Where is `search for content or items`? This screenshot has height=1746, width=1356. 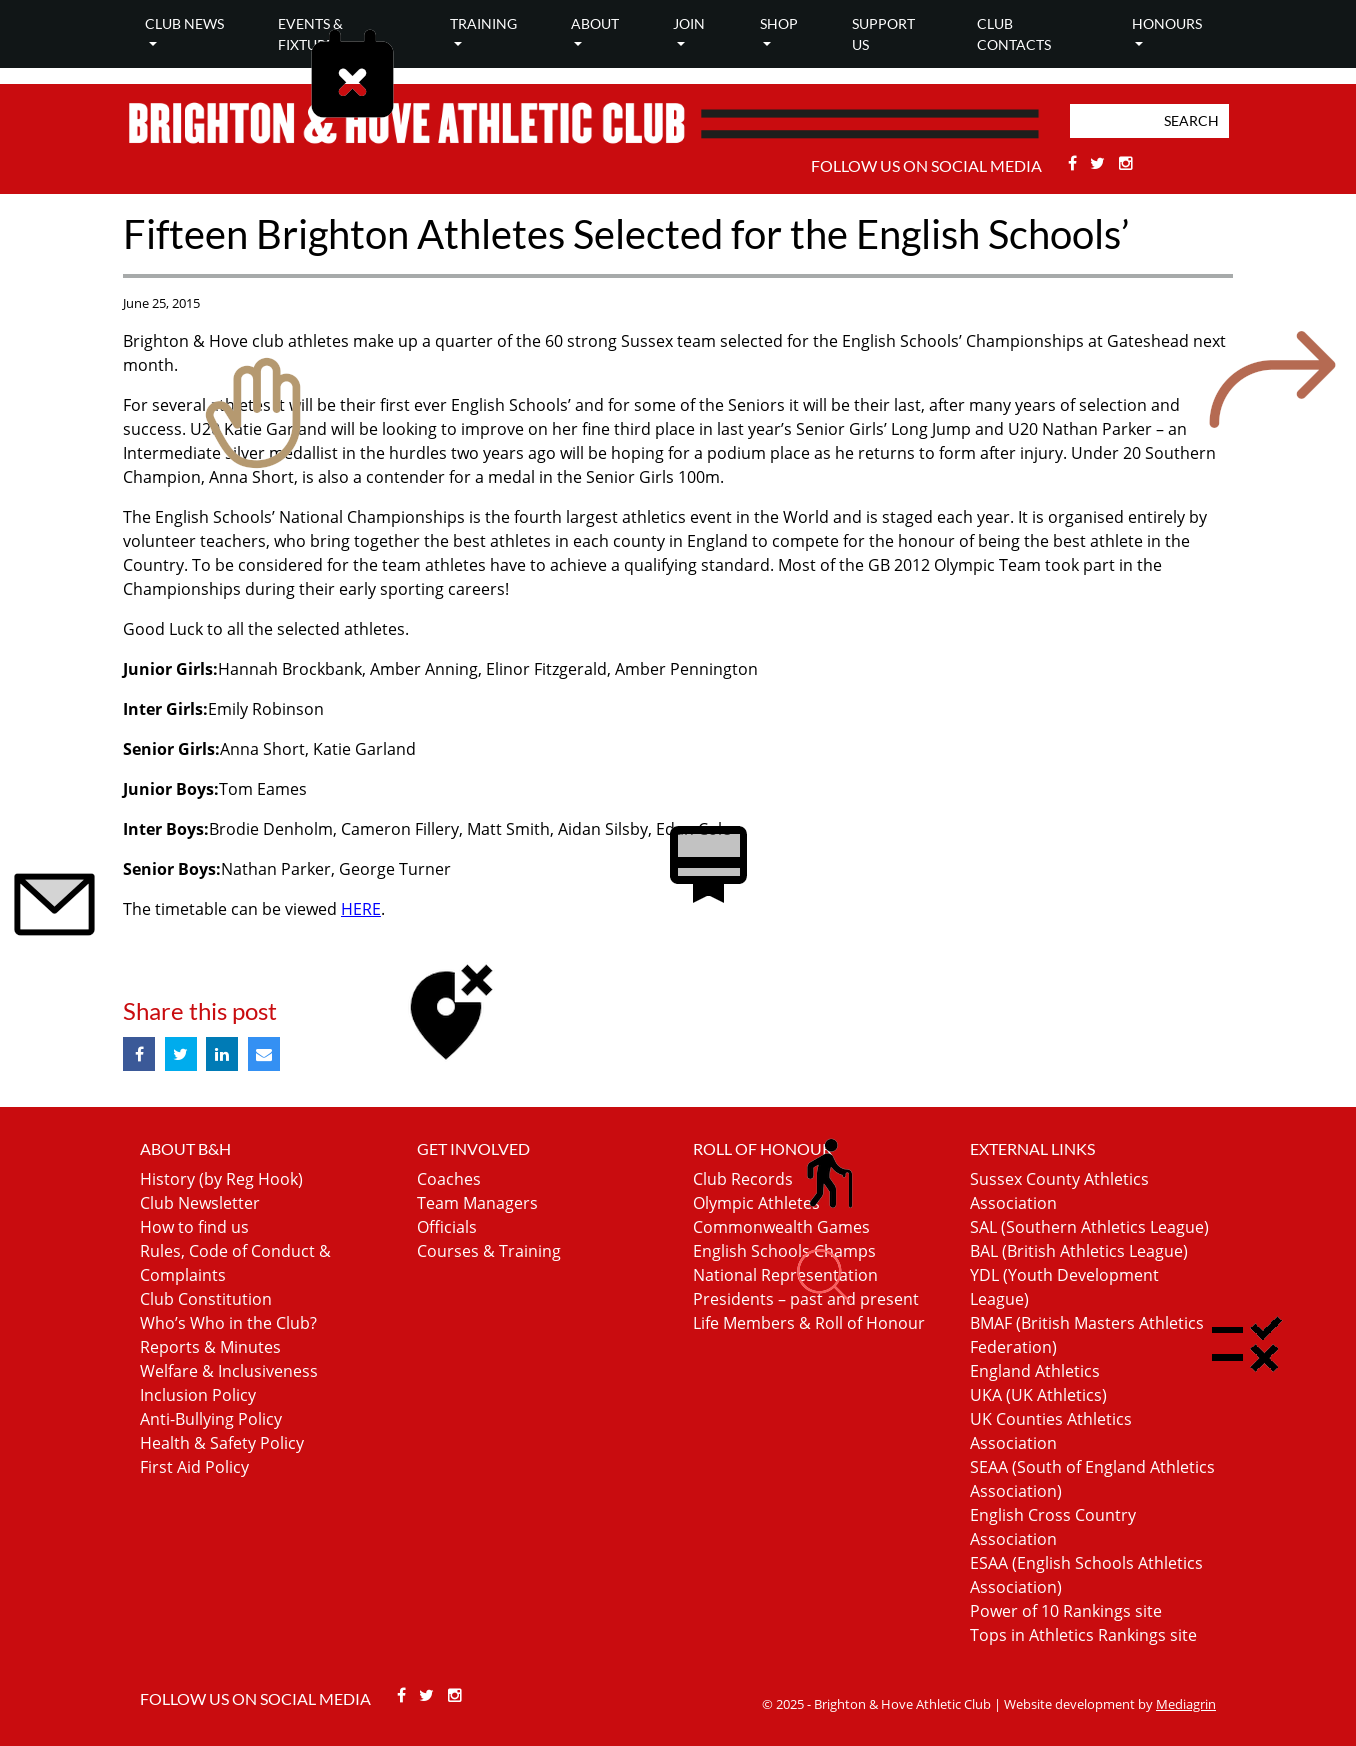
search for content or items is located at coordinates (823, 1275).